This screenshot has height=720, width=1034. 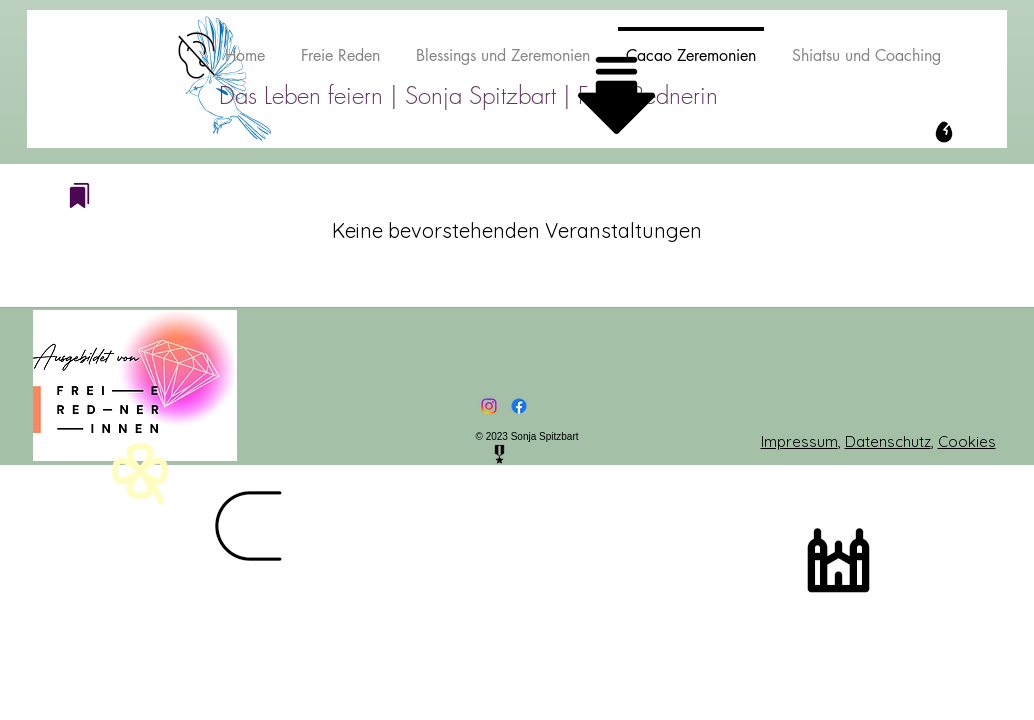 I want to click on mute or disable audio listening, so click(x=196, y=55).